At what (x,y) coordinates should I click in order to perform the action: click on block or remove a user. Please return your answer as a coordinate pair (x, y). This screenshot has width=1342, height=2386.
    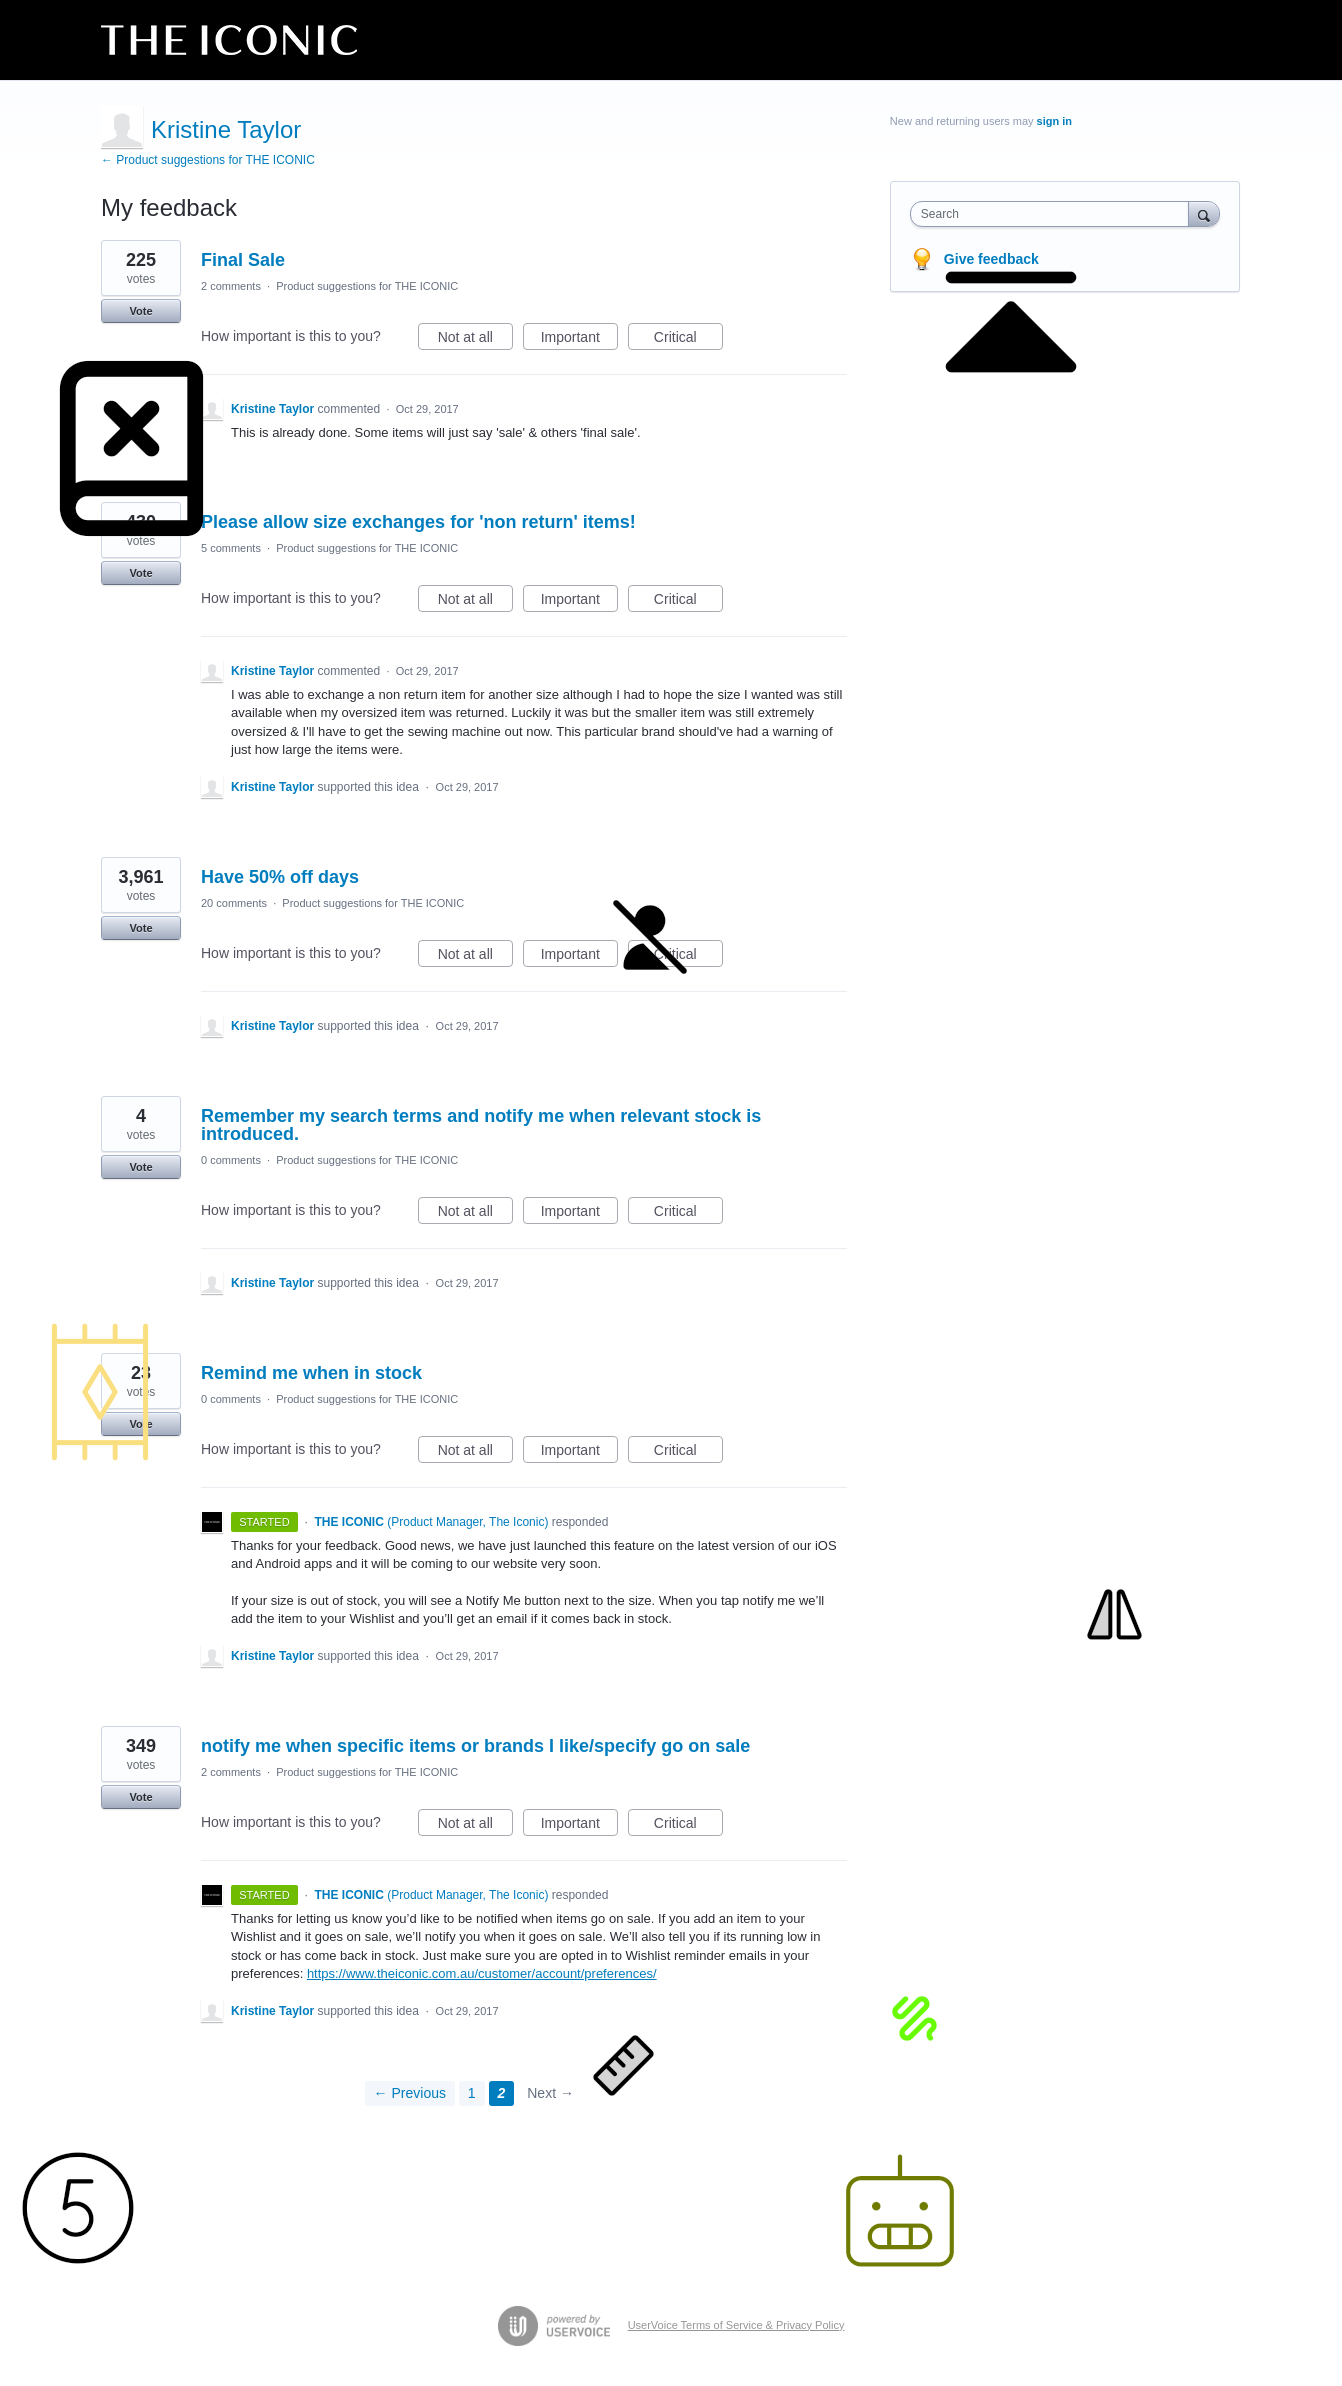
    Looking at the image, I should click on (650, 937).